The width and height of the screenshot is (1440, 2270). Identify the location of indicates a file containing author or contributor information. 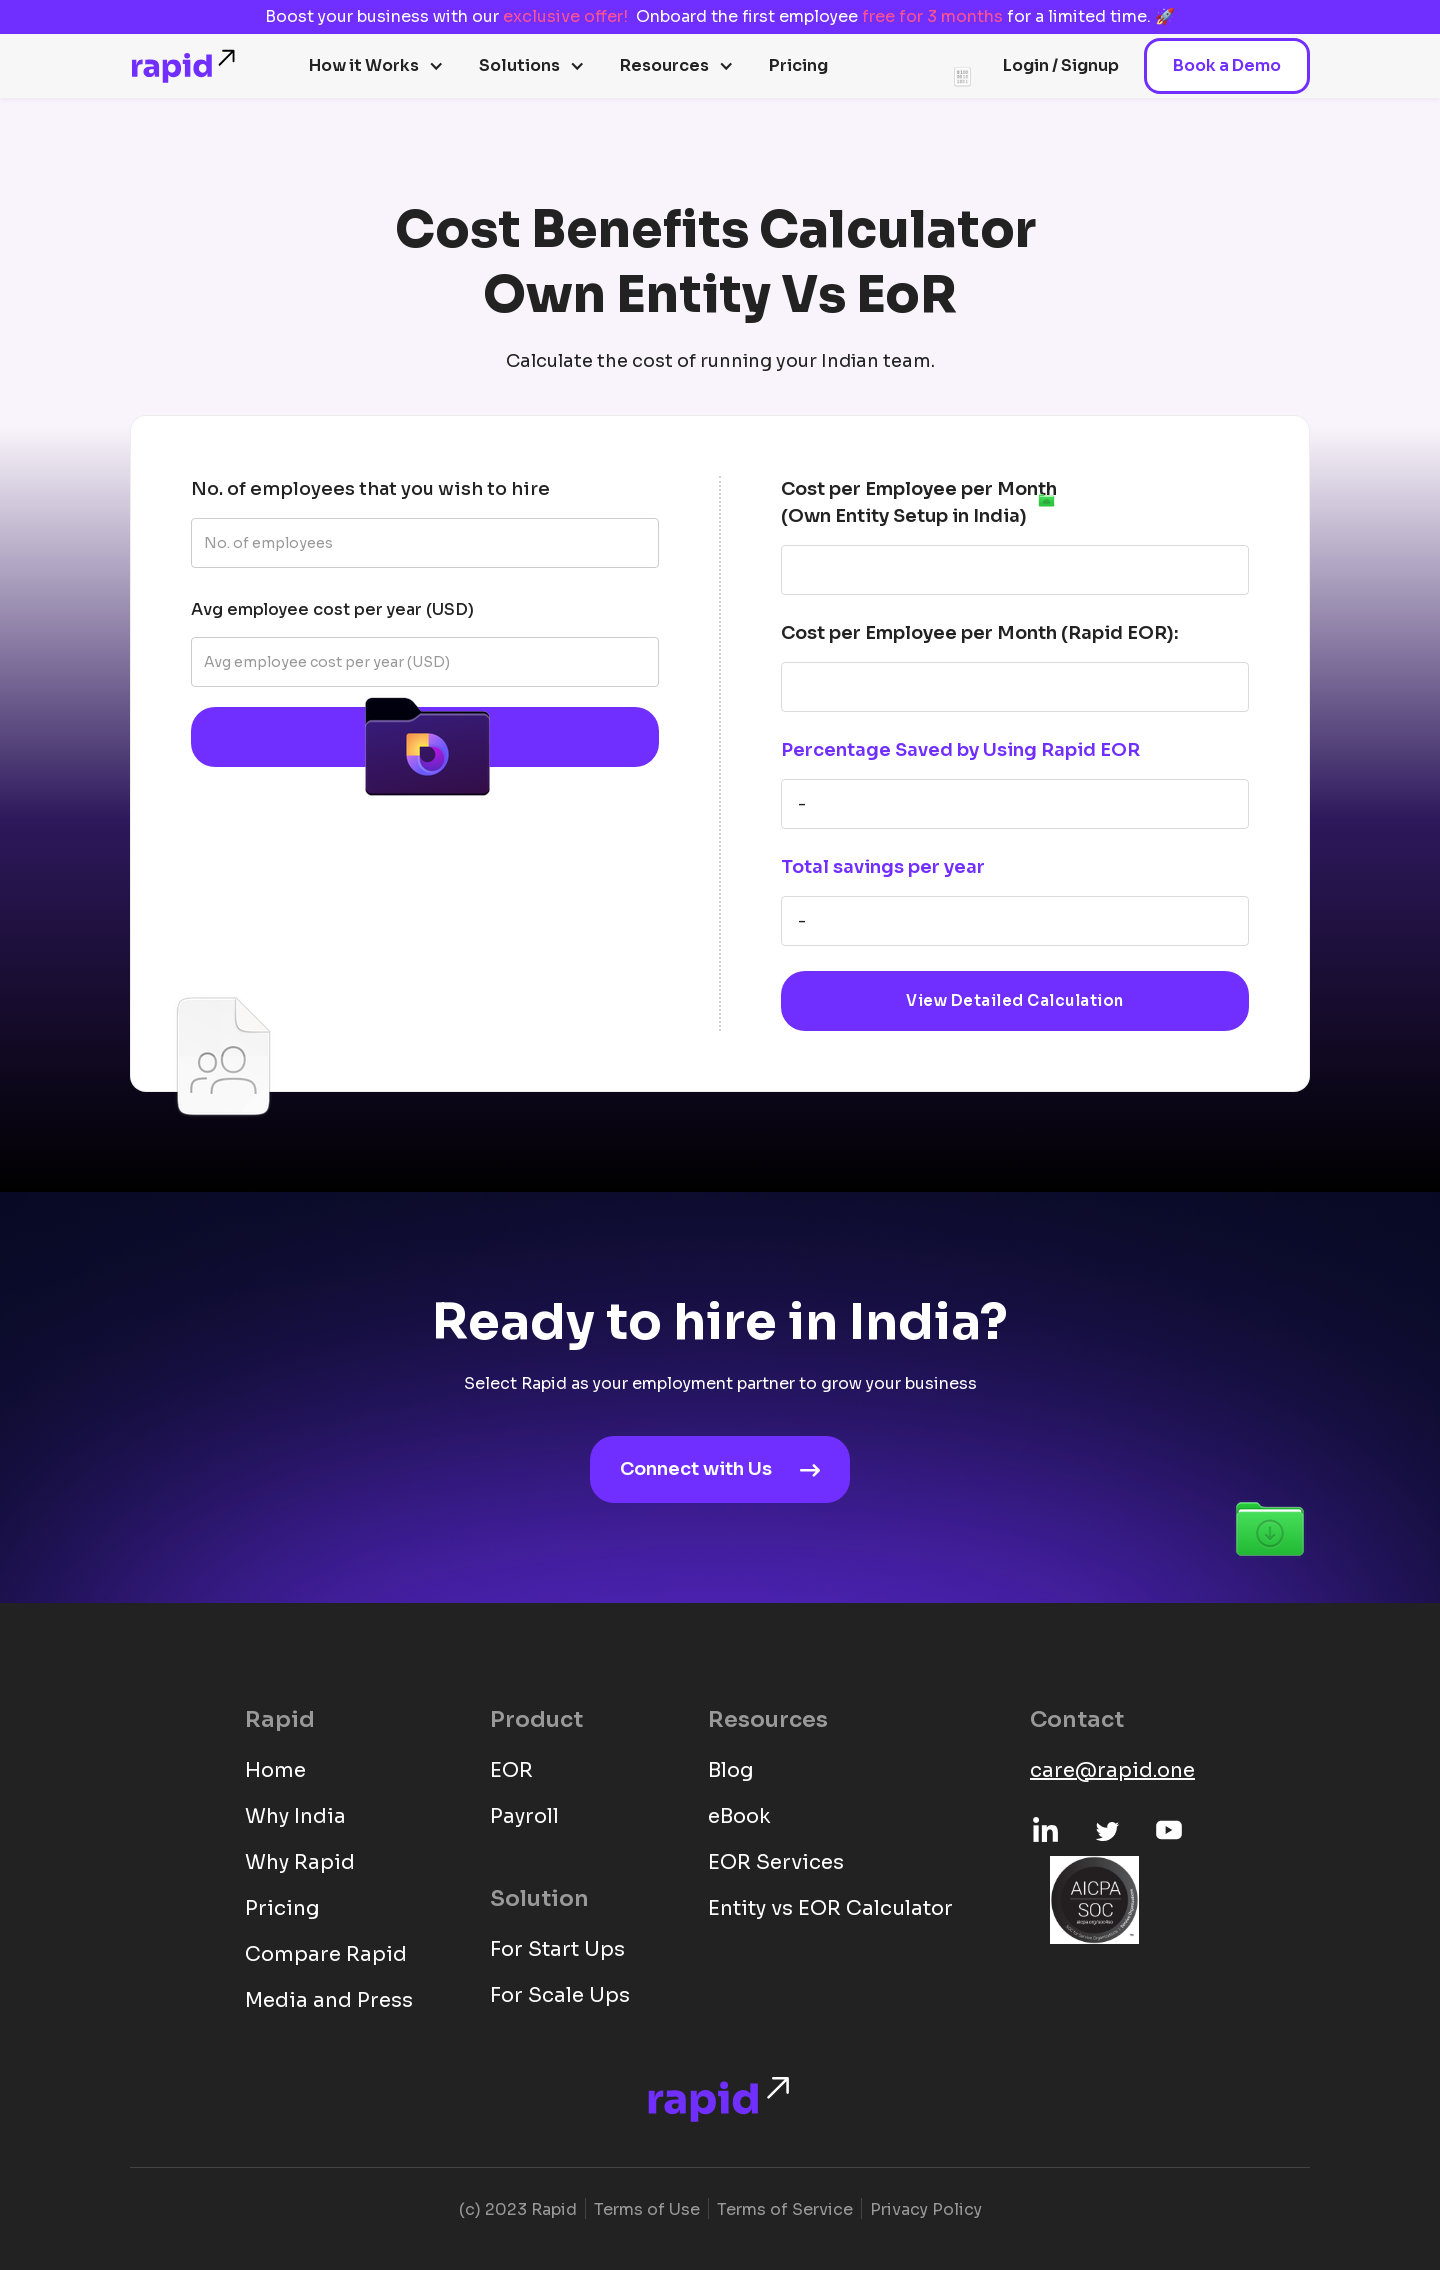
(223, 1056).